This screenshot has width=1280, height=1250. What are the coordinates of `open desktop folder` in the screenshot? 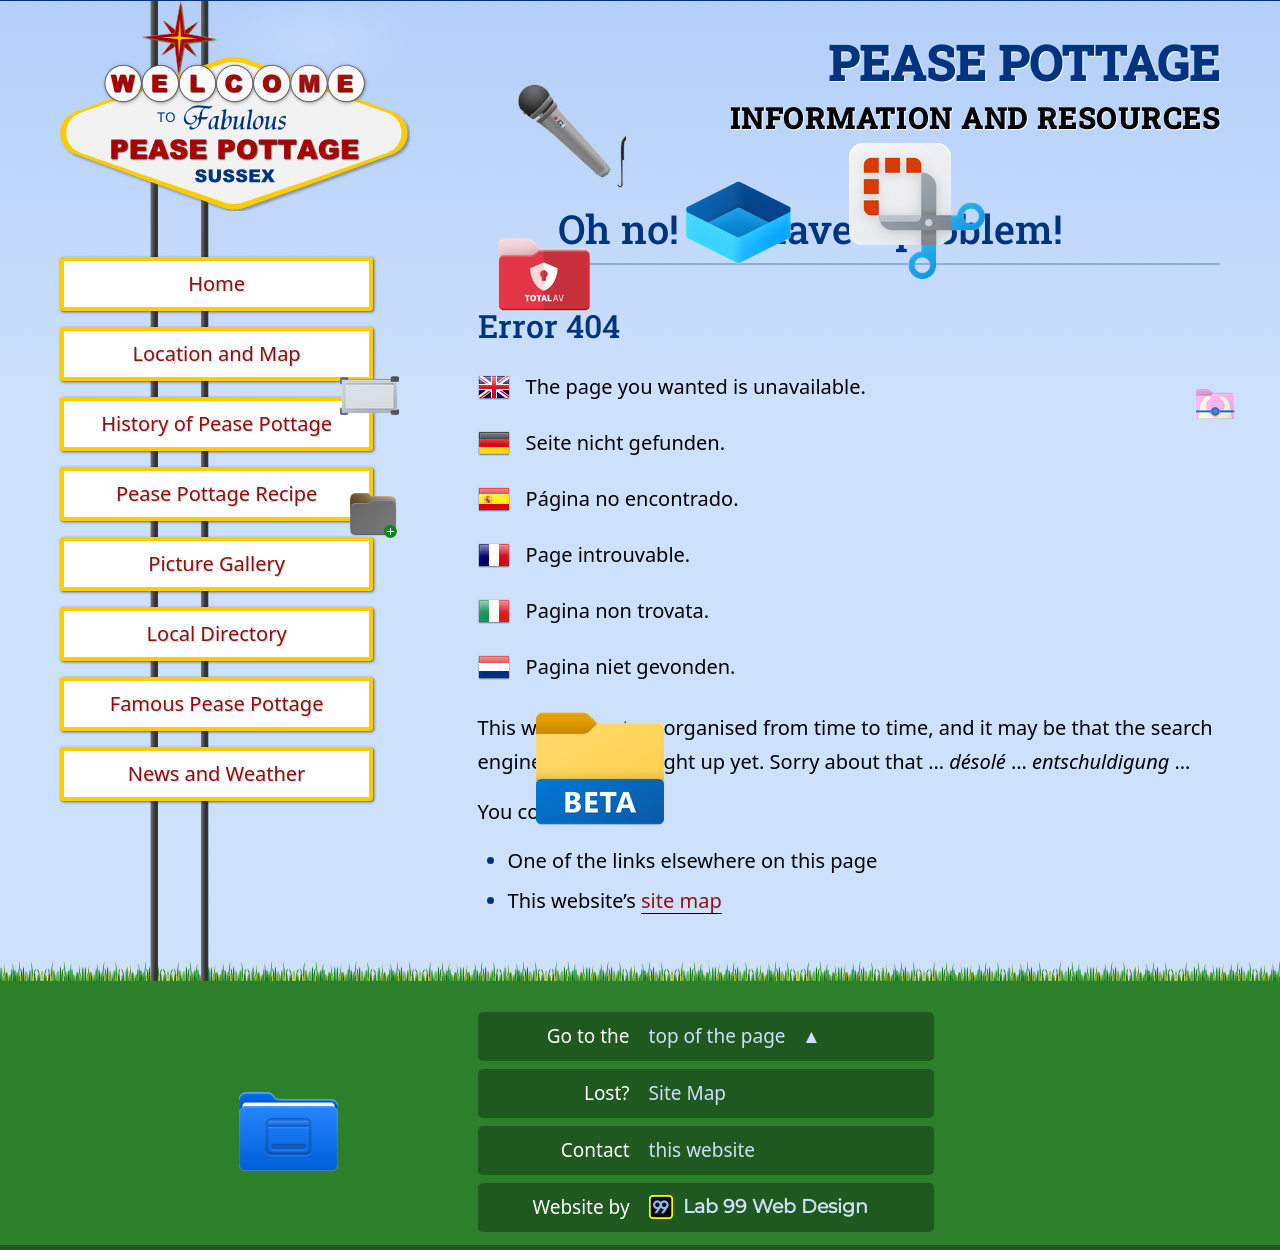 It's located at (288, 1131).